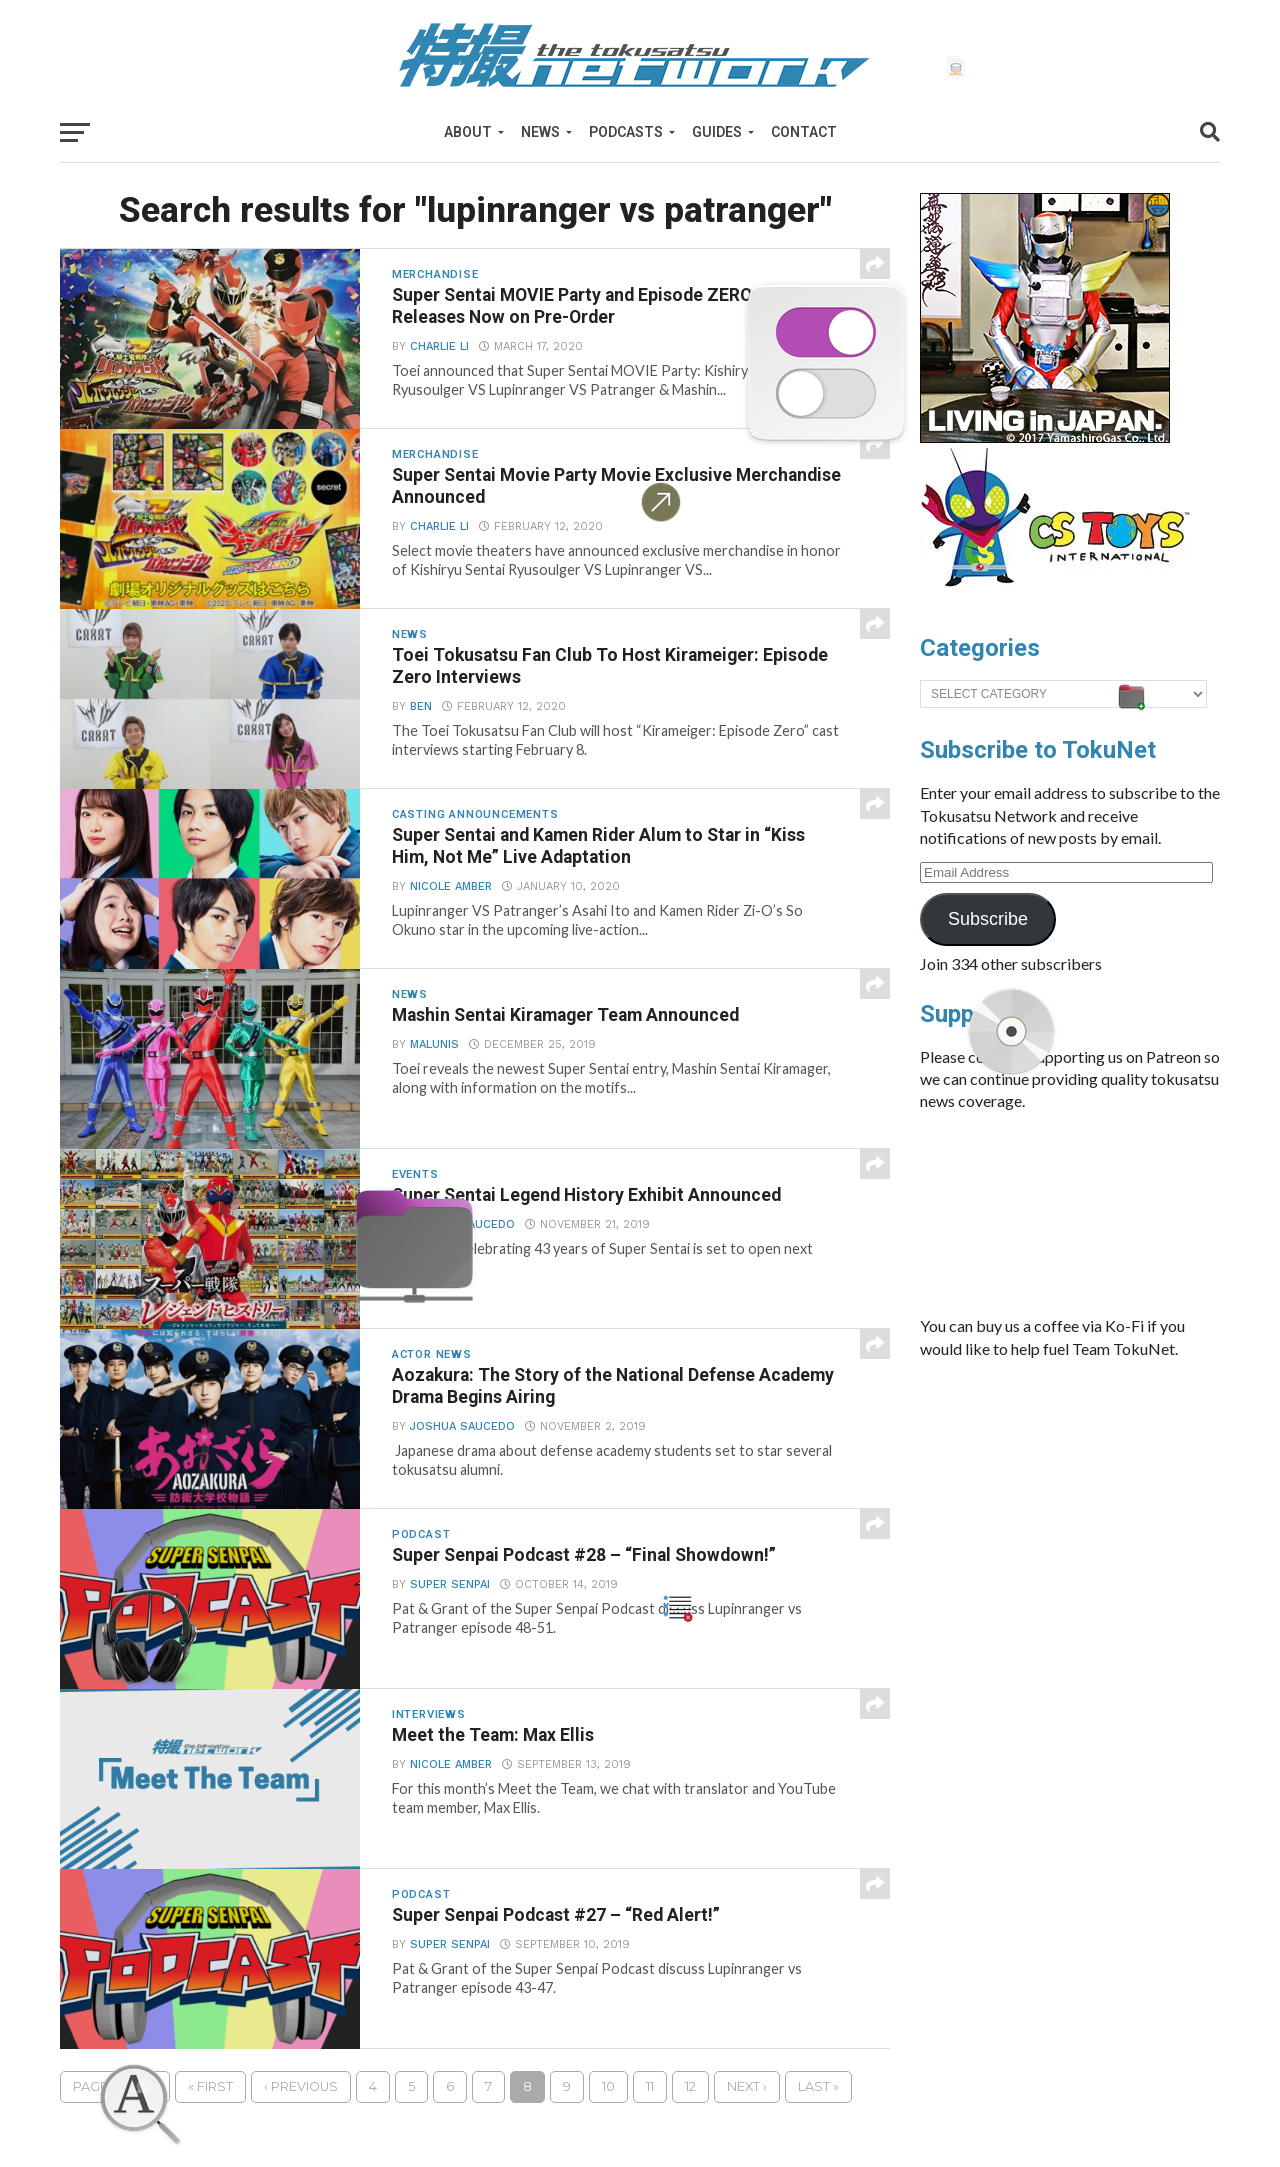 The height and width of the screenshot is (2167, 1280). What do you see at coordinates (414, 1244) in the screenshot?
I see `access files stored on a remote server` at bounding box center [414, 1244].